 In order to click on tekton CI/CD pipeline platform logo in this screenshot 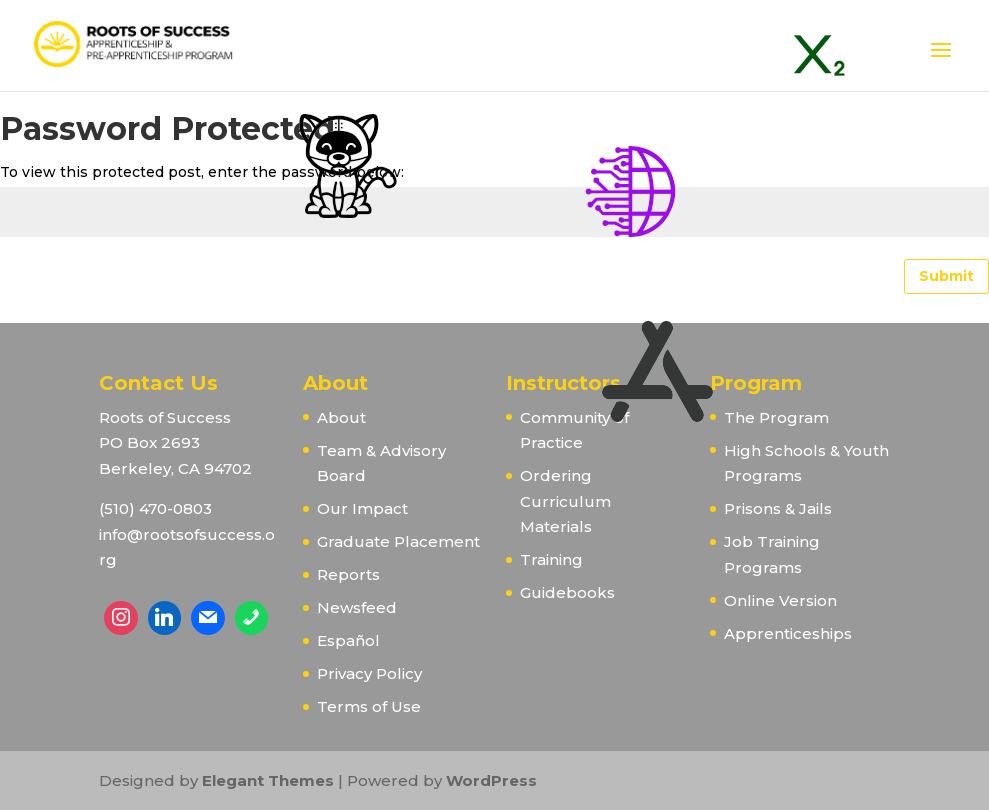, I will do `click(348, 166)`.